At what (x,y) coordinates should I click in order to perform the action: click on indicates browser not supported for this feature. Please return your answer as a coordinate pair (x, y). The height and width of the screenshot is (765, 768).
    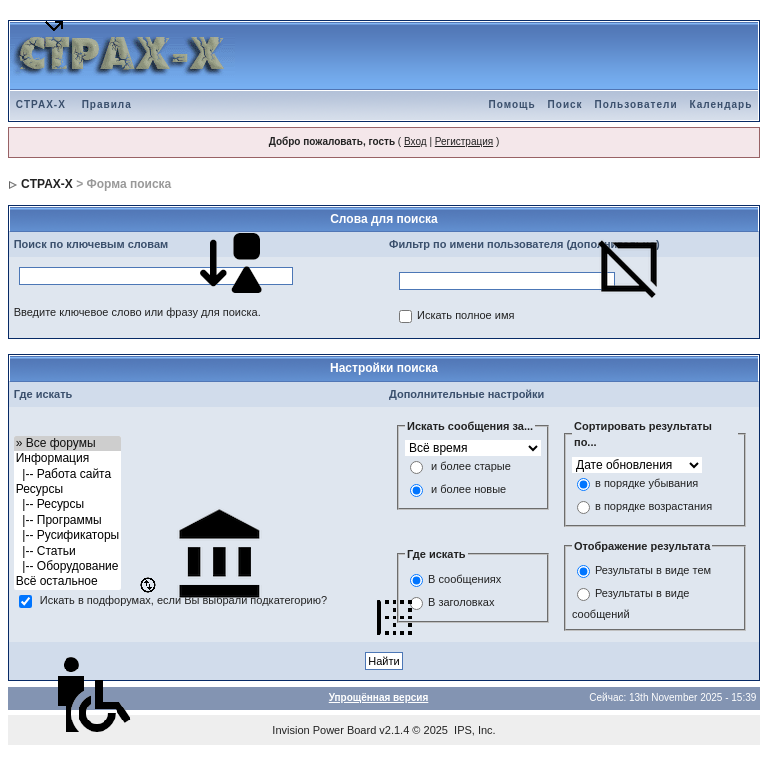
    Looking at the image, I should click on (629, 267).